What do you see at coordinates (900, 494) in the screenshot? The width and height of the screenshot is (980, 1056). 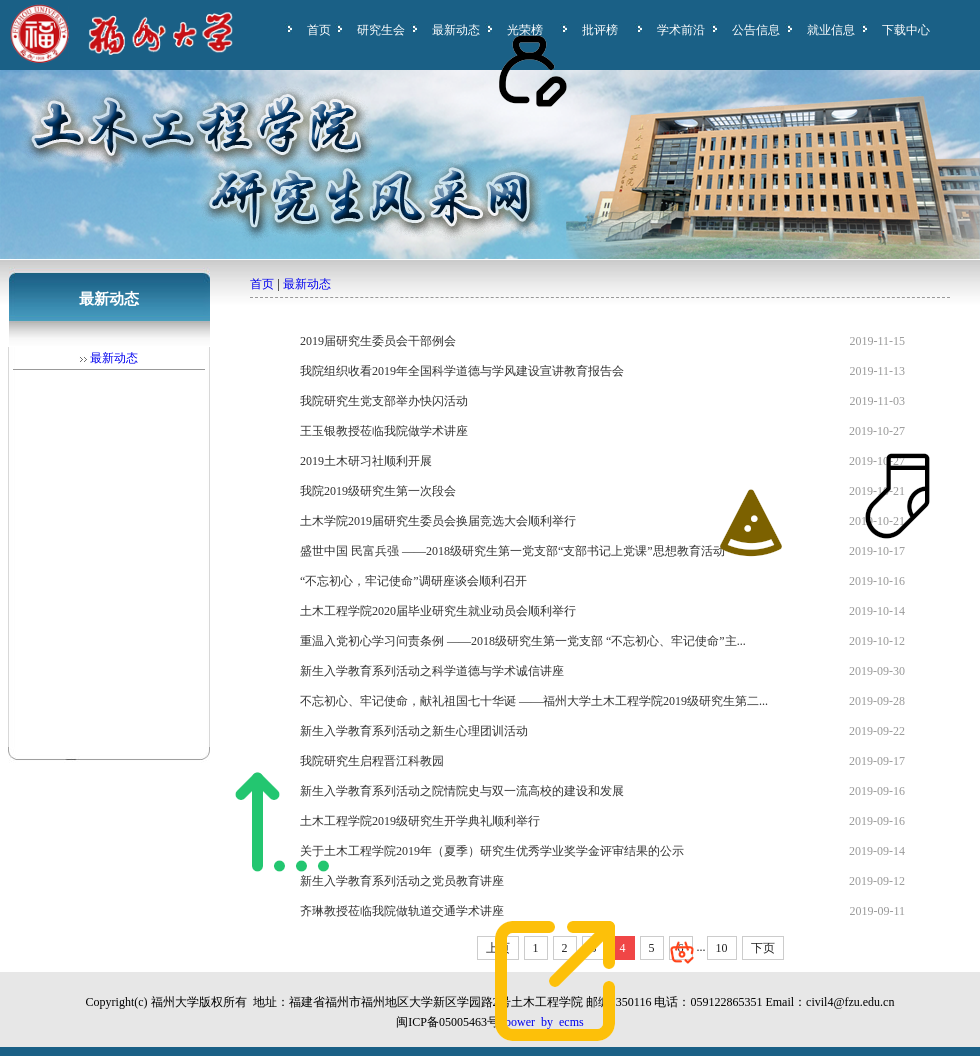 I see `browse clothing or apparel items` at bounding box center [900, 494].